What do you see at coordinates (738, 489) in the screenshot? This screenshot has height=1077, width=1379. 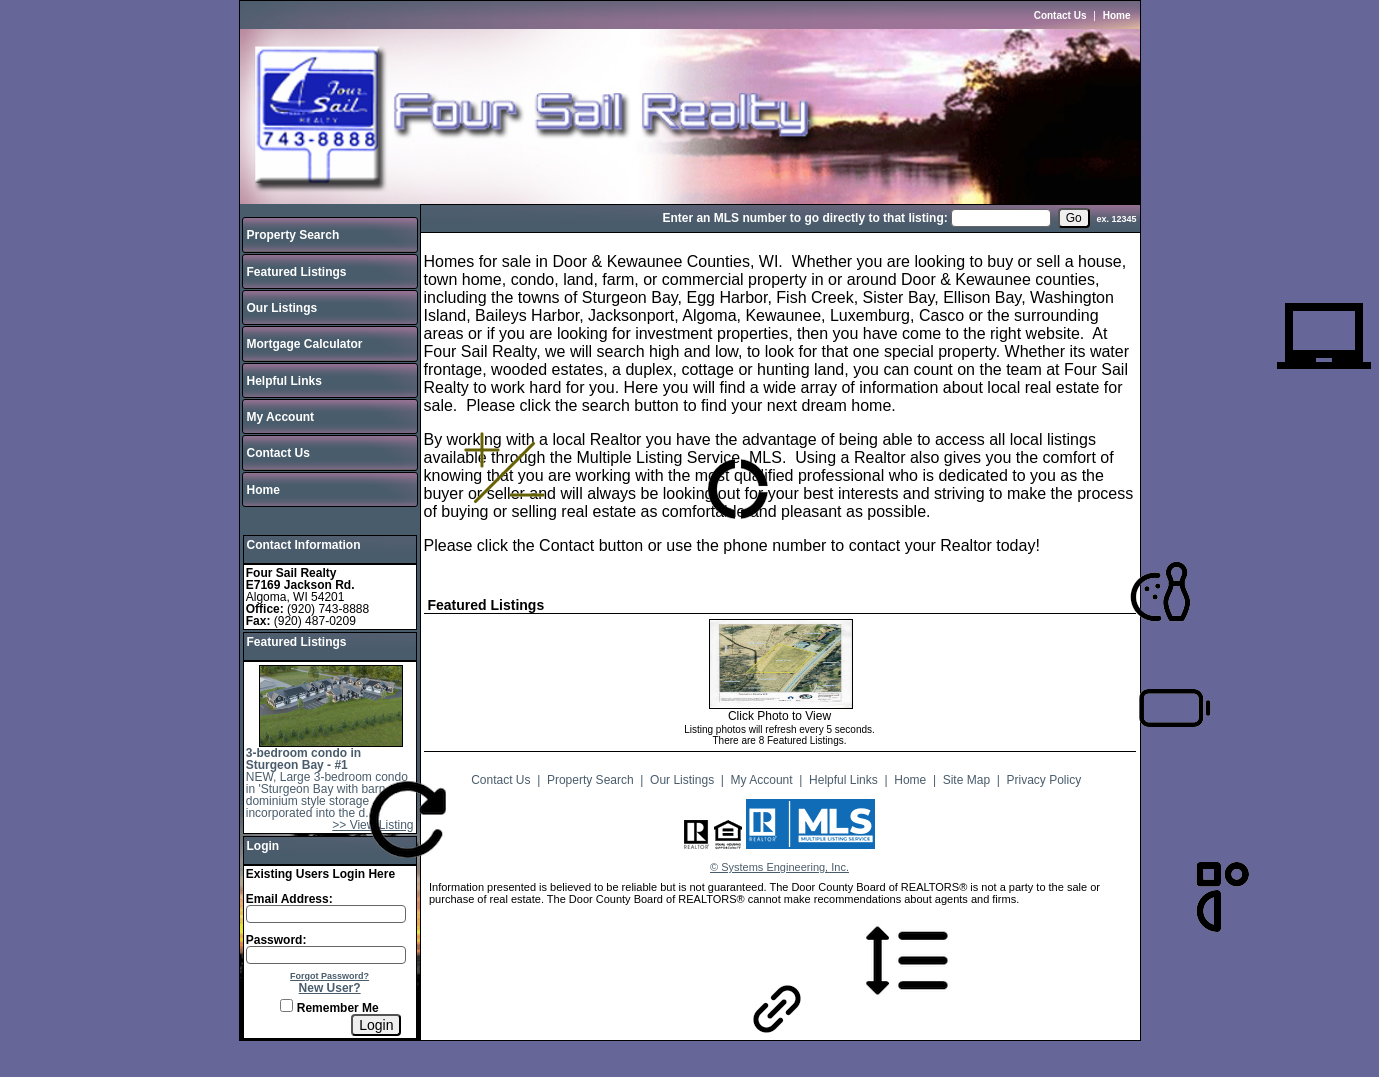 I see `view progress or completion status` at bounding box center [738, 489].